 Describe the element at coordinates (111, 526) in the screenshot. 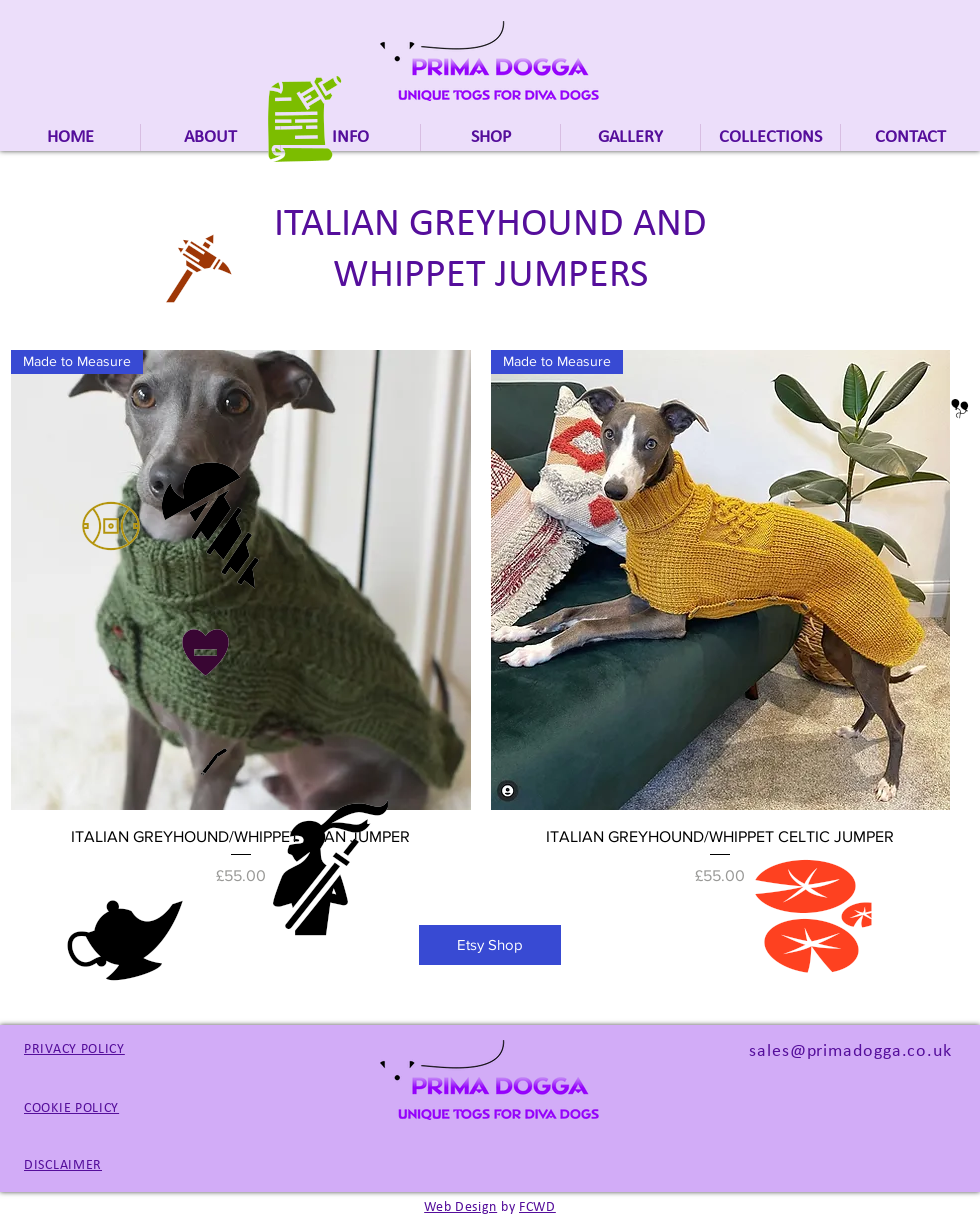

I see `view football/rugby field layout` at that location.